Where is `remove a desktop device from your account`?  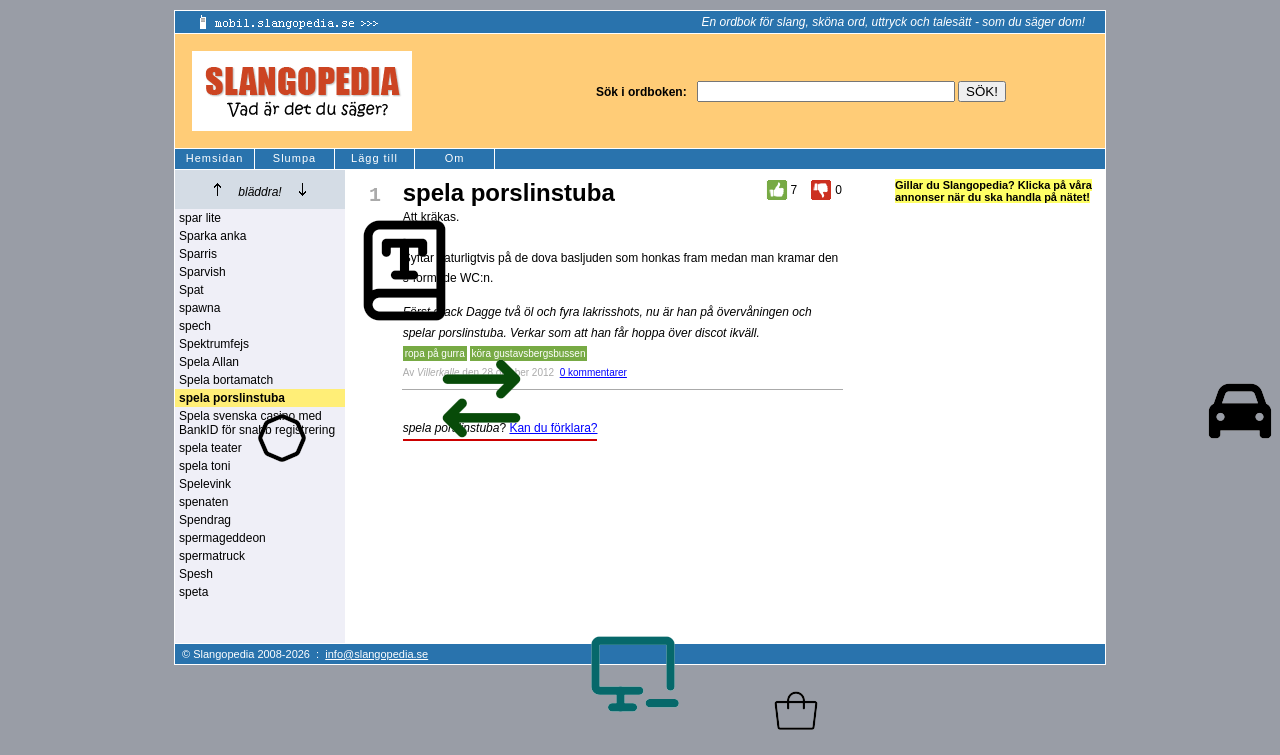 remove a desktop device from your account is located at coordinates (633, 674).